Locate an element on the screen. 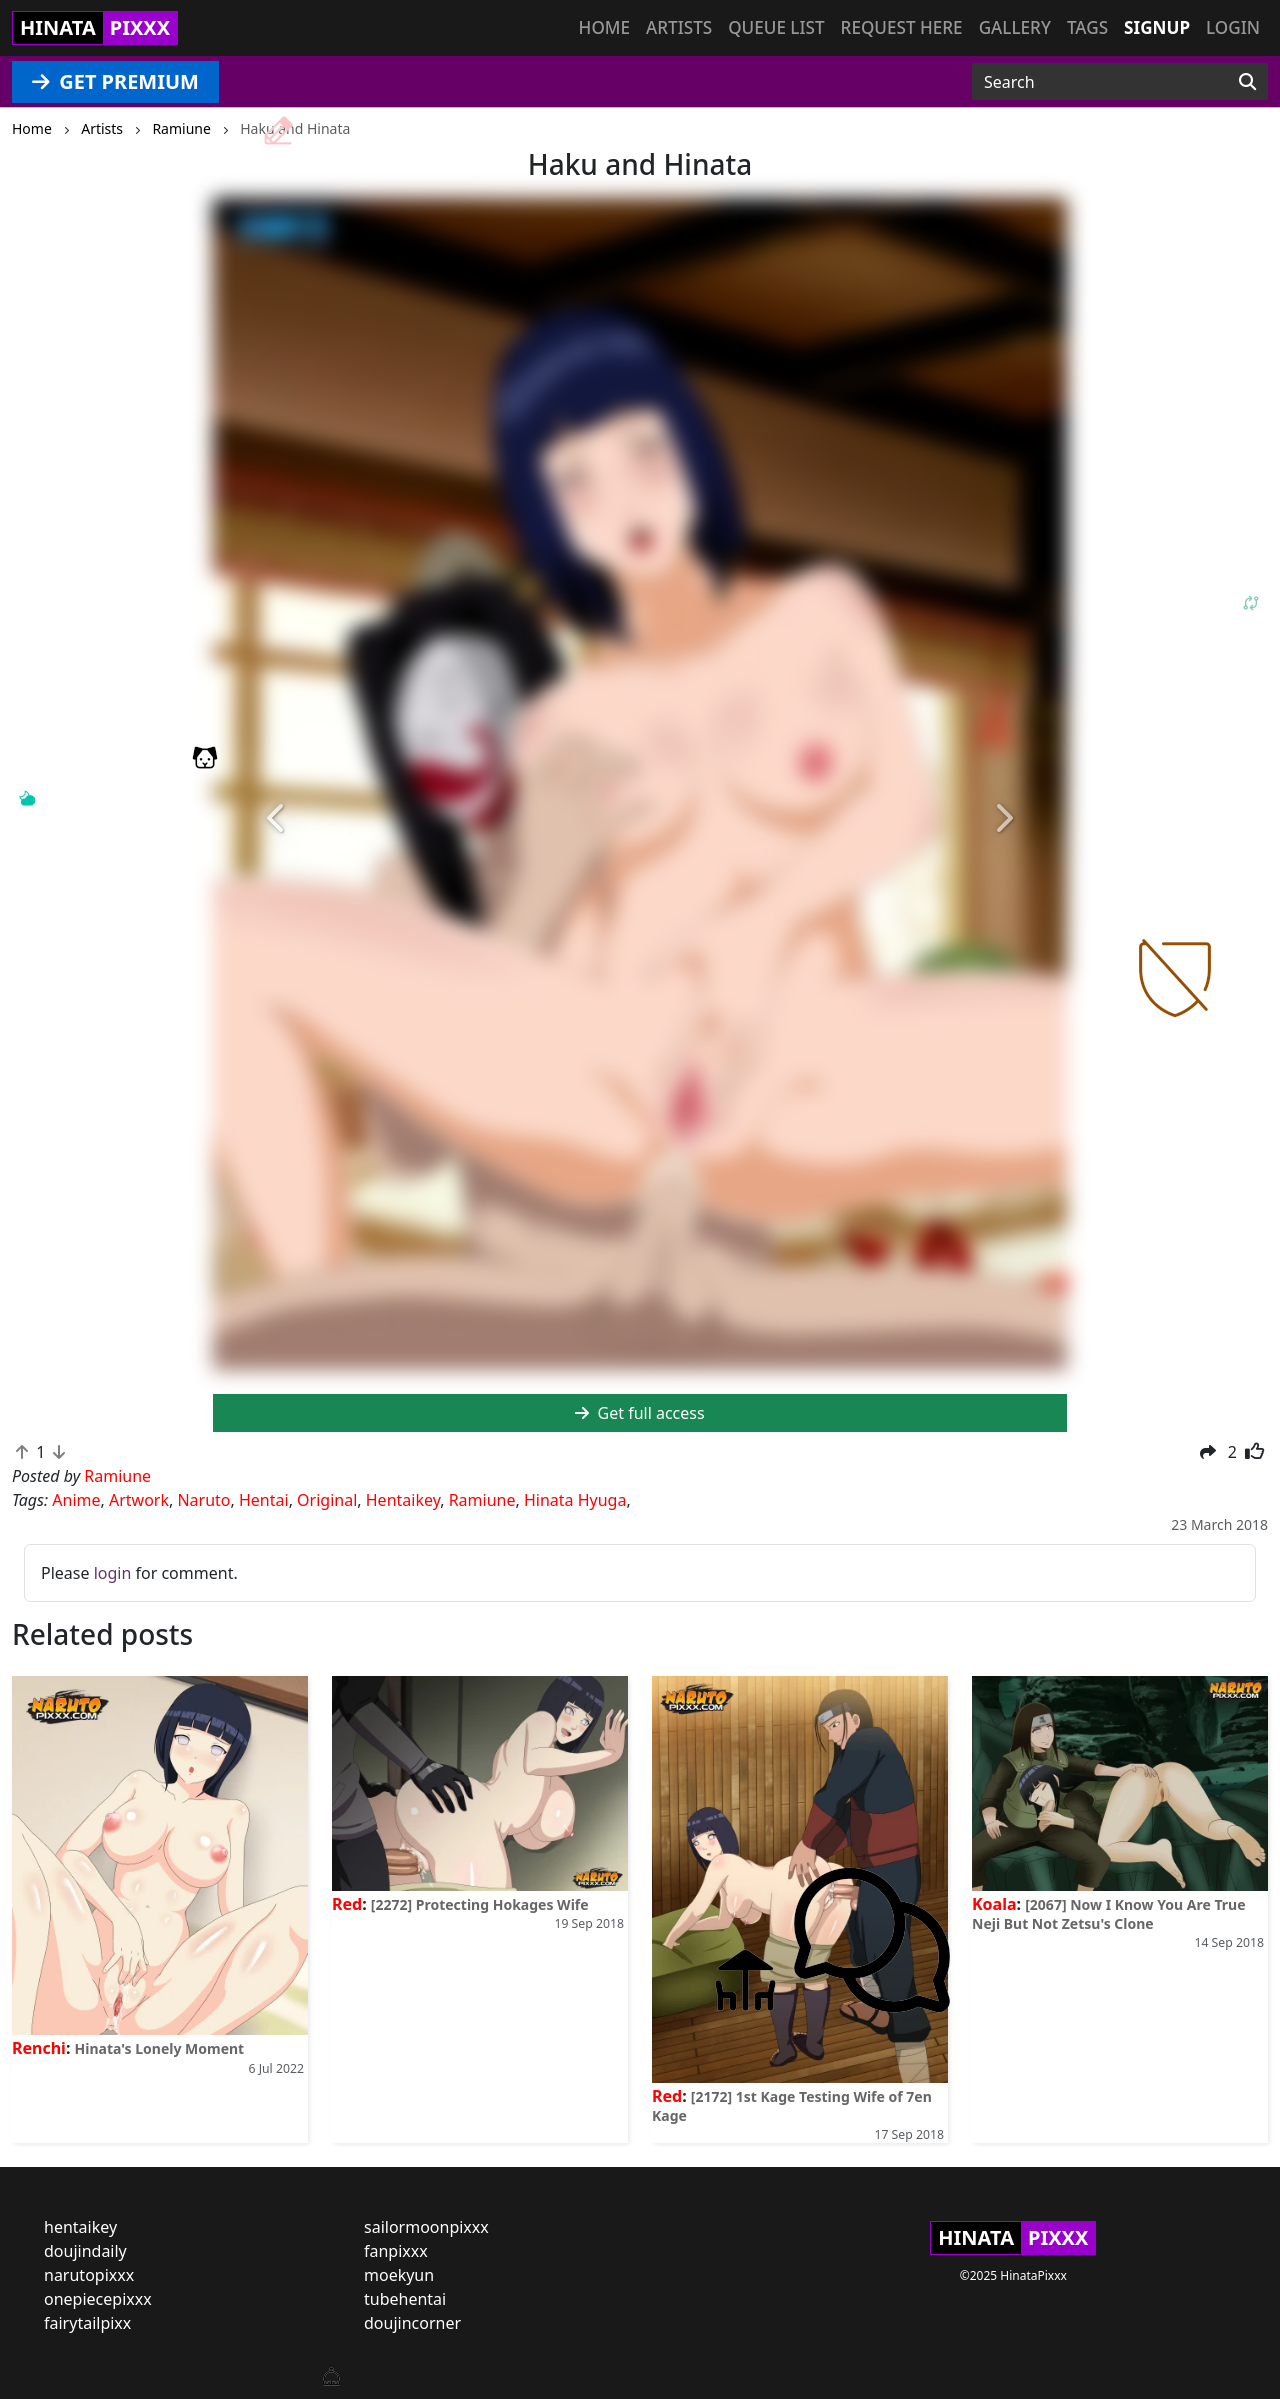  swap or exchange items is located at coordinates (1251, 603).